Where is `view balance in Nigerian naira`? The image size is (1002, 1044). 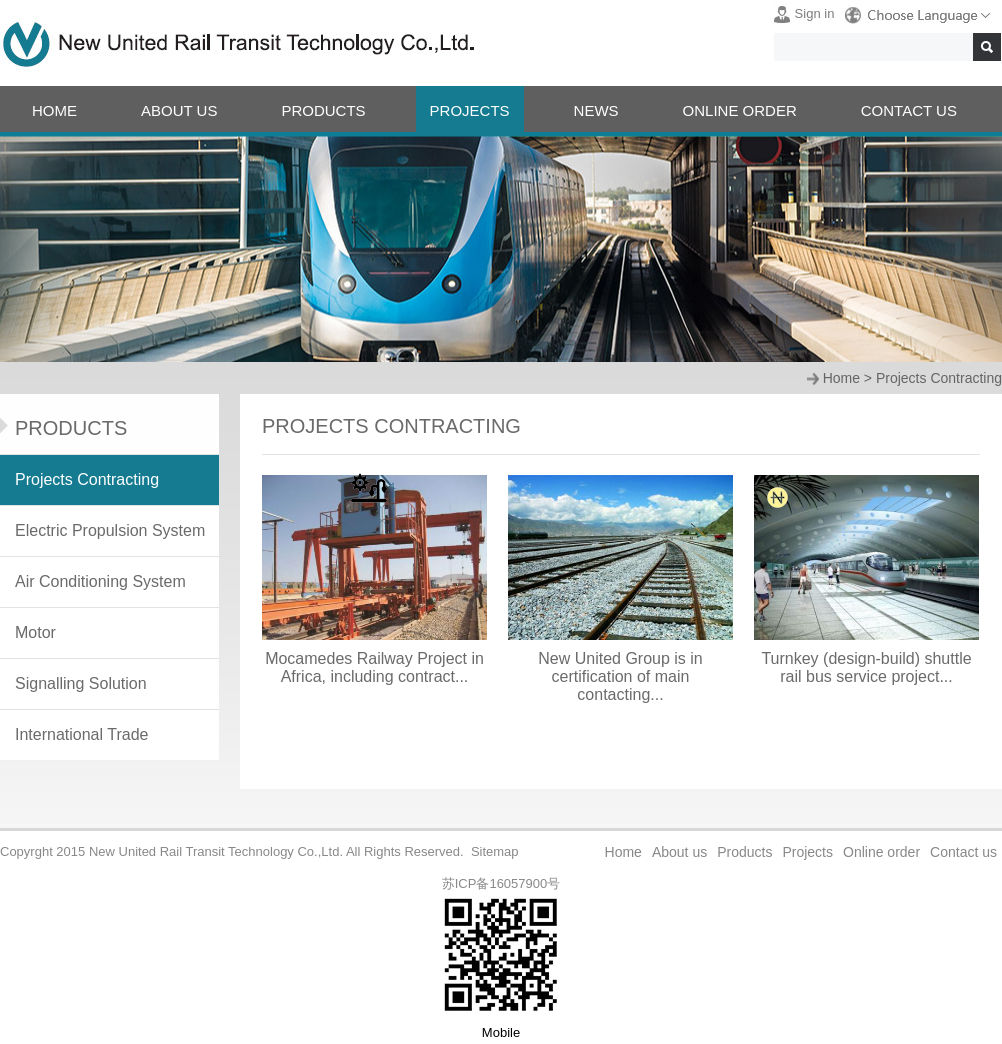
view balance in Nigerian naira is located at coordinates (777, 497).